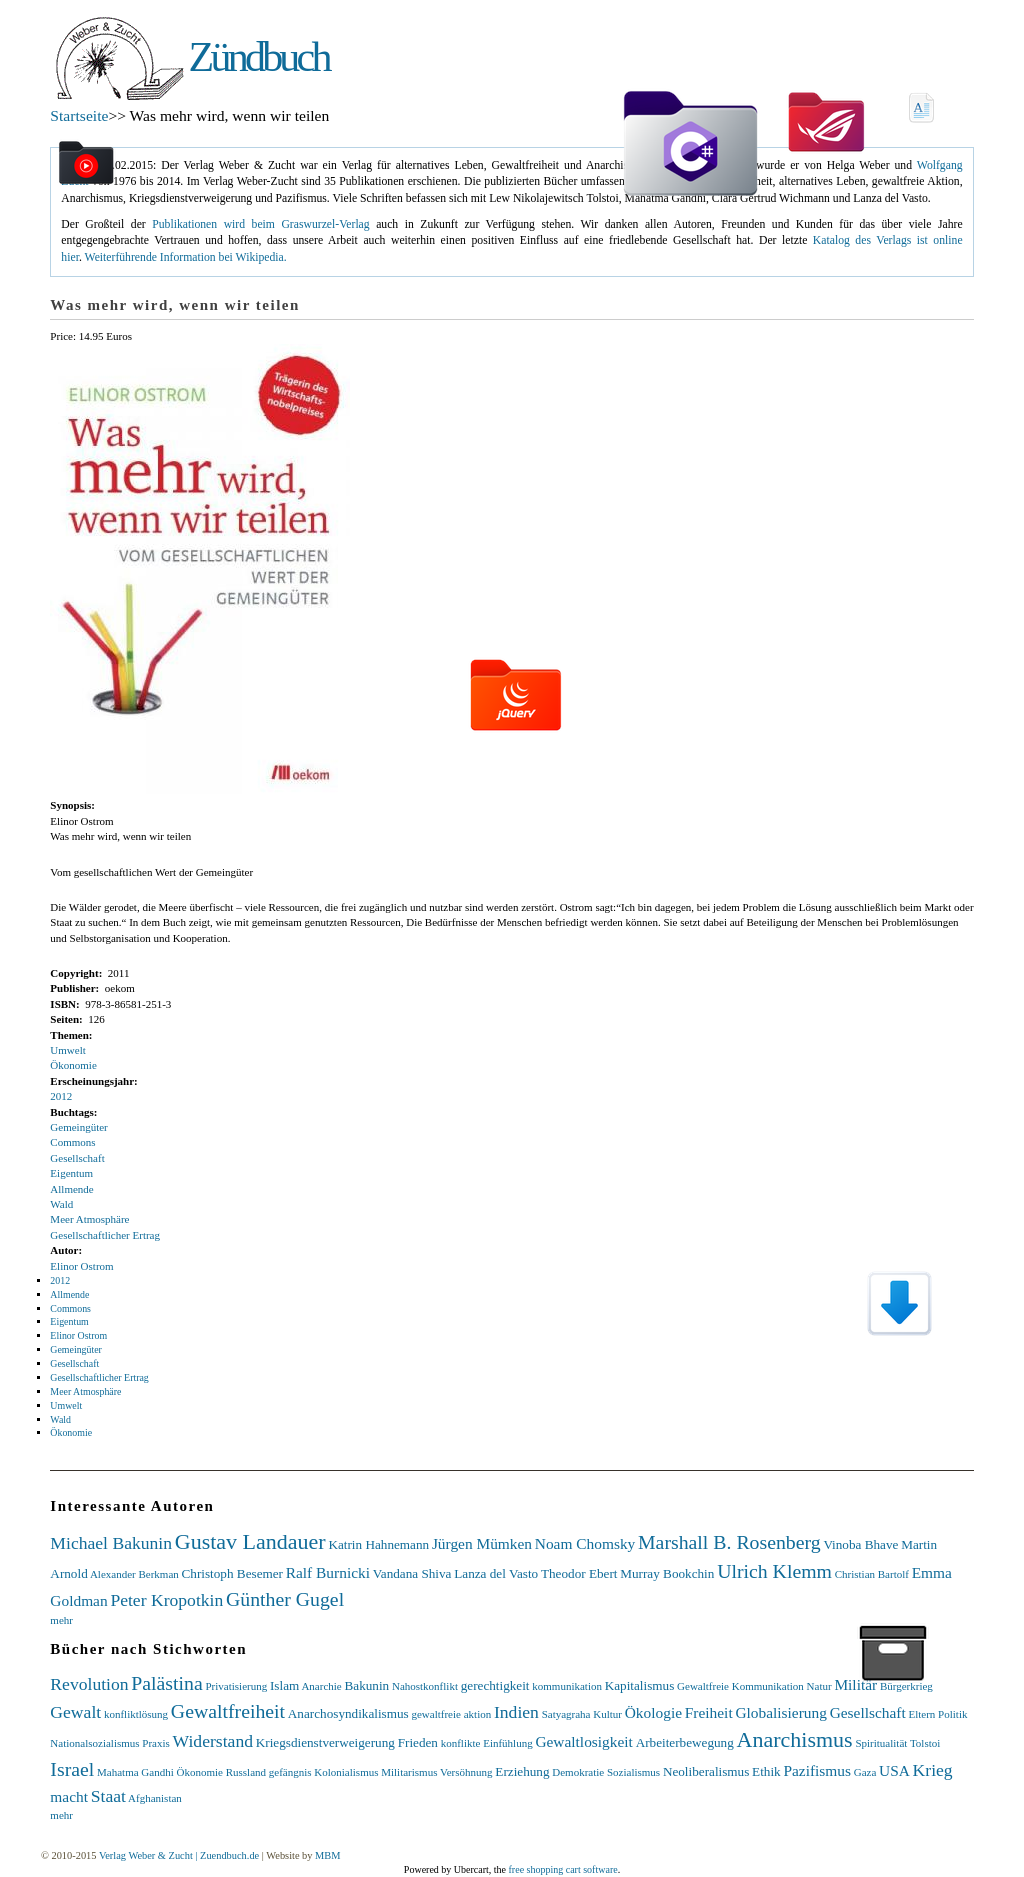 Image resolution: width=1024 pixels, height=1877 pixels. Describe the element at coordinates (515, 697) in the screenshot. I see `folder containing jQuery library files` at that location.